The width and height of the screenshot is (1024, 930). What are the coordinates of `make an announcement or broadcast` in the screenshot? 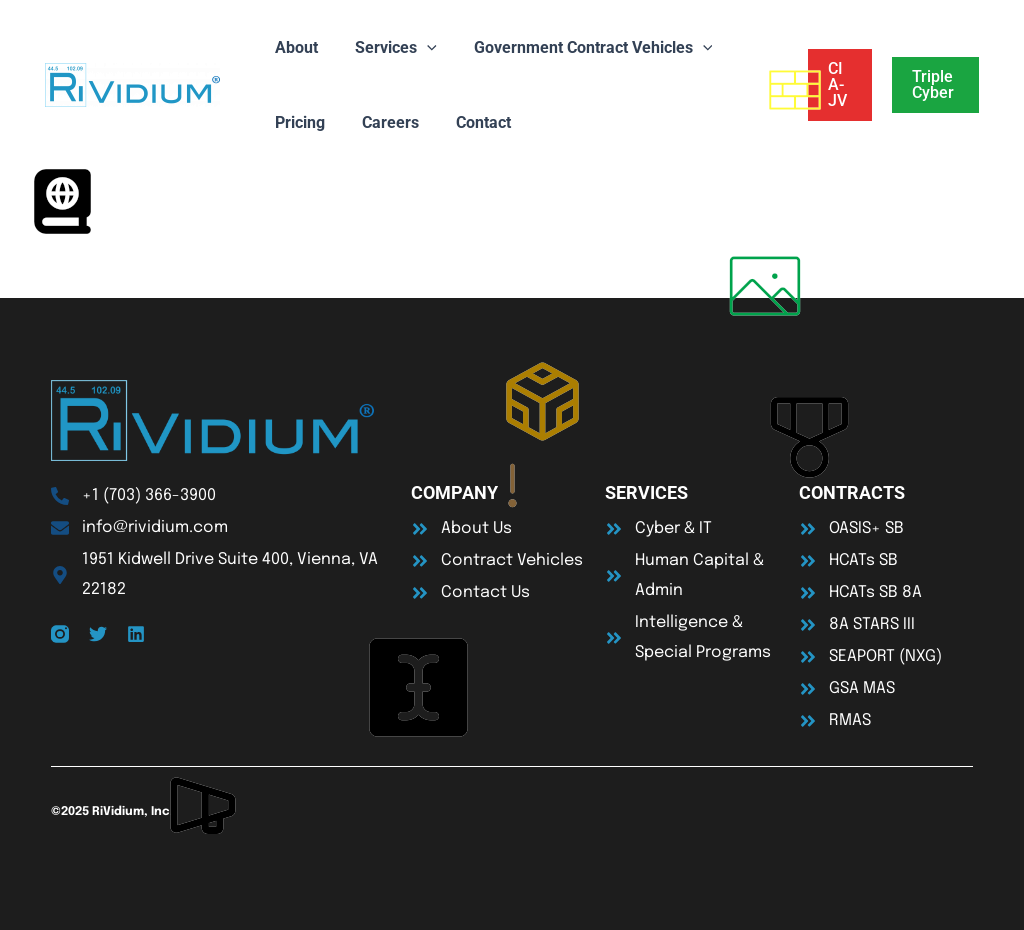 It's located at (200, 807).